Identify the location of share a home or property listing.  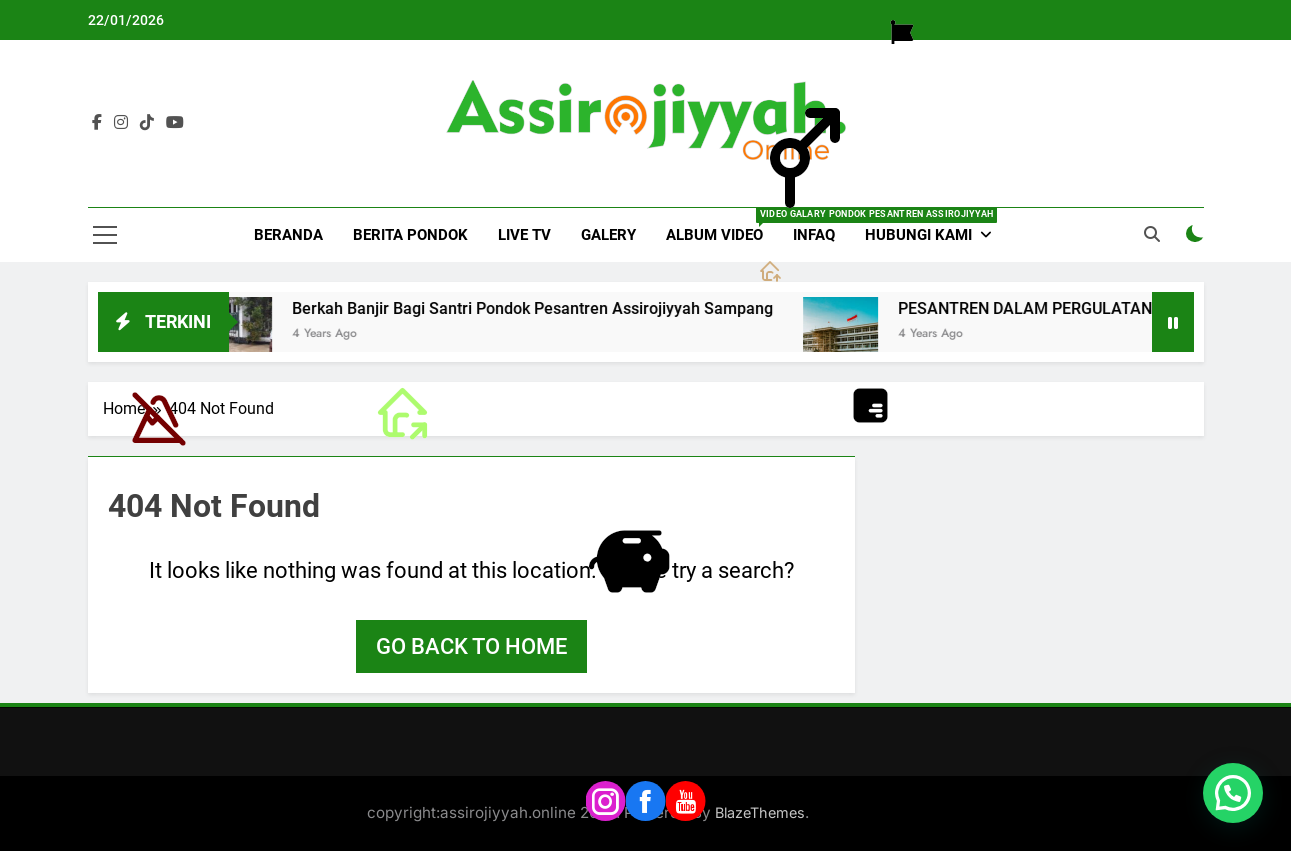
(402, 412).